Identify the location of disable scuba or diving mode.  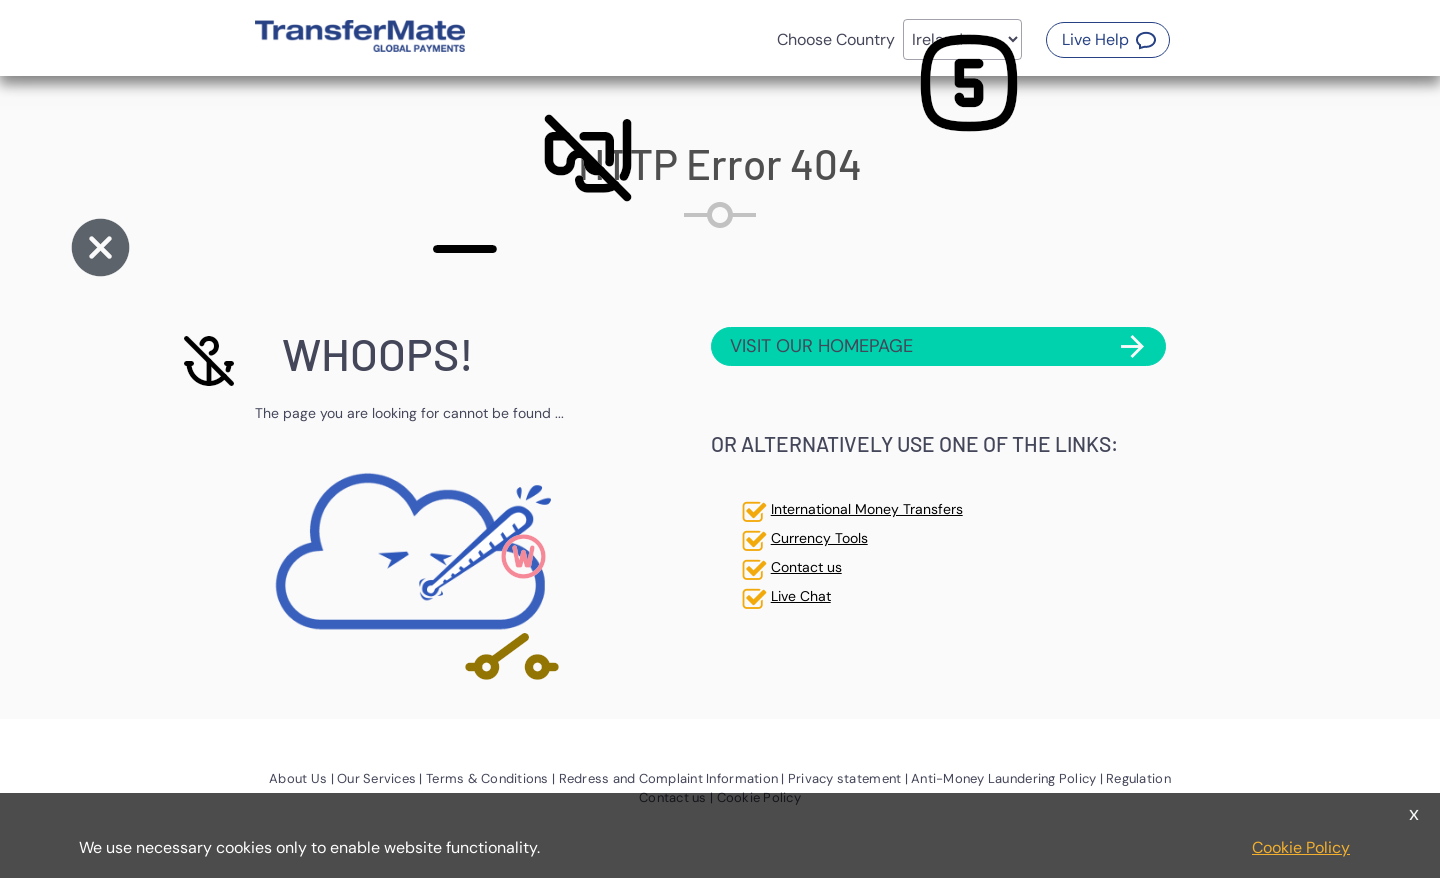
(588, 158).